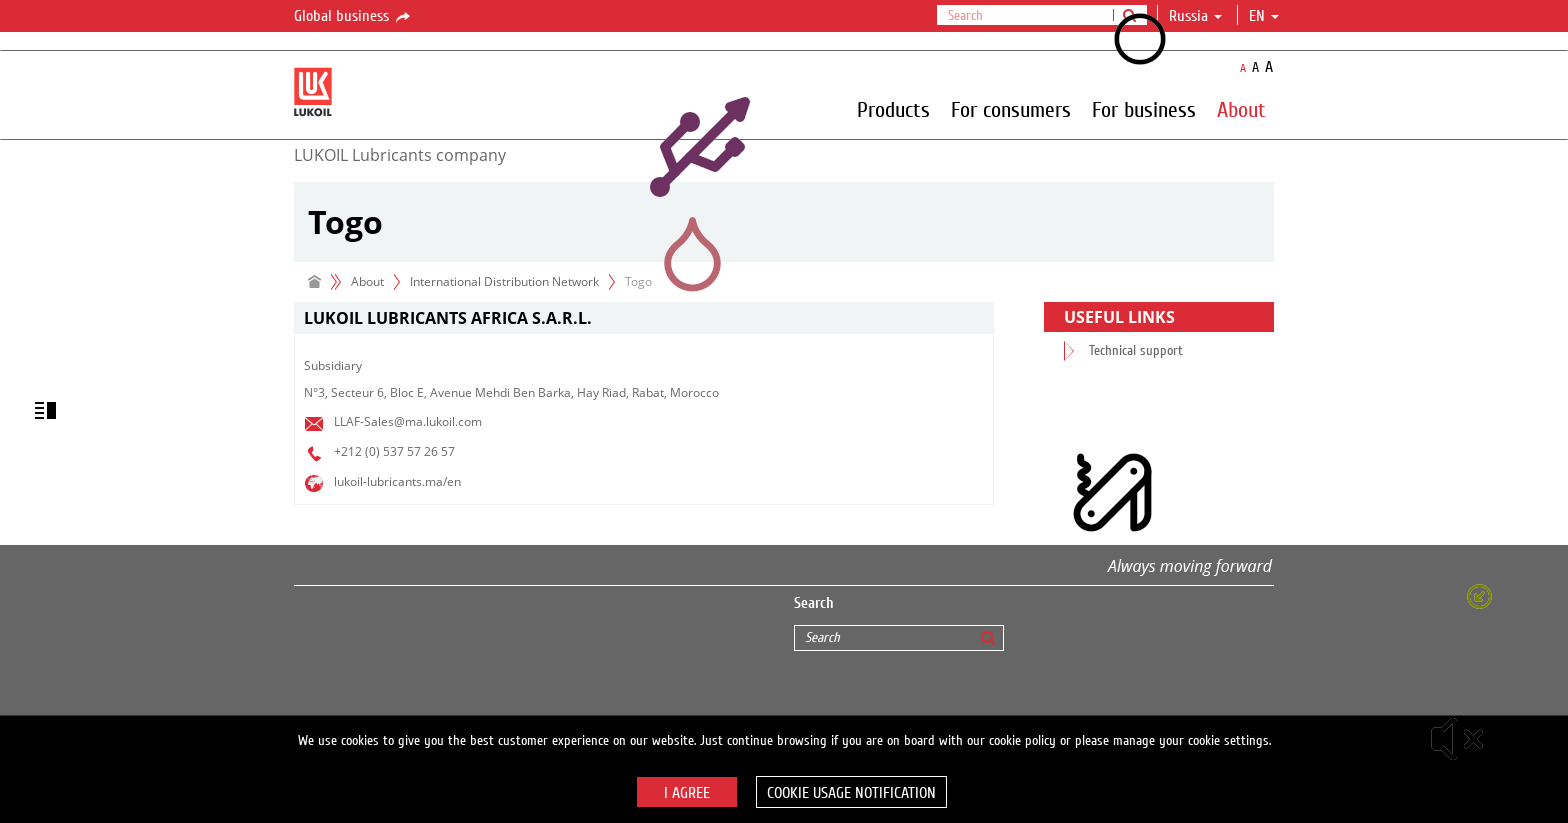  What do you see at coordinates (1479, 596) in the screenshot?
I see `navigate to previous or lower-left content` at bounding box center [1479, 596].